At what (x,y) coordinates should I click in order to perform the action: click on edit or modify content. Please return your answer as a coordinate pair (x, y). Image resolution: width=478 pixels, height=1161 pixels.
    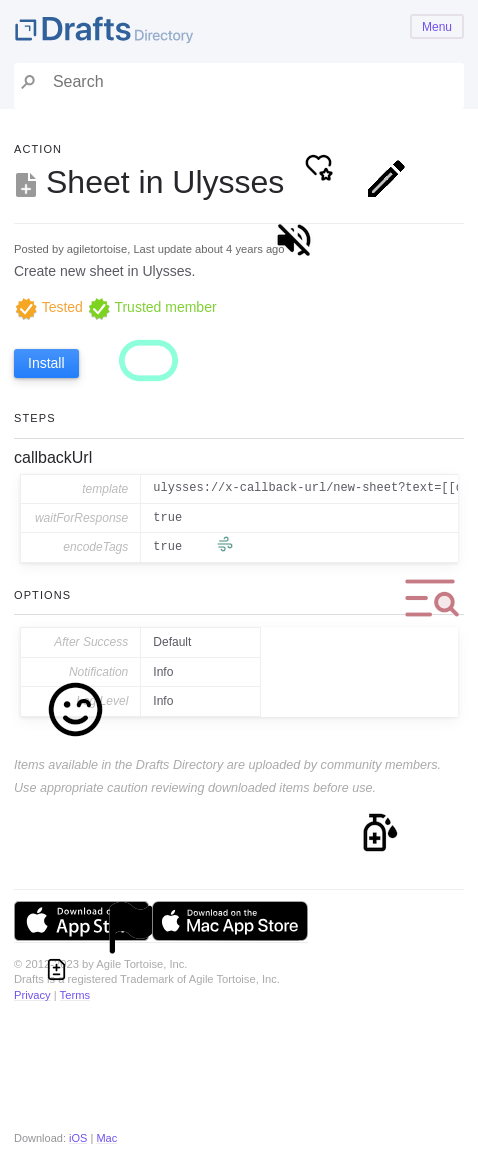
    Looking at the image, I should click on (386, 178).